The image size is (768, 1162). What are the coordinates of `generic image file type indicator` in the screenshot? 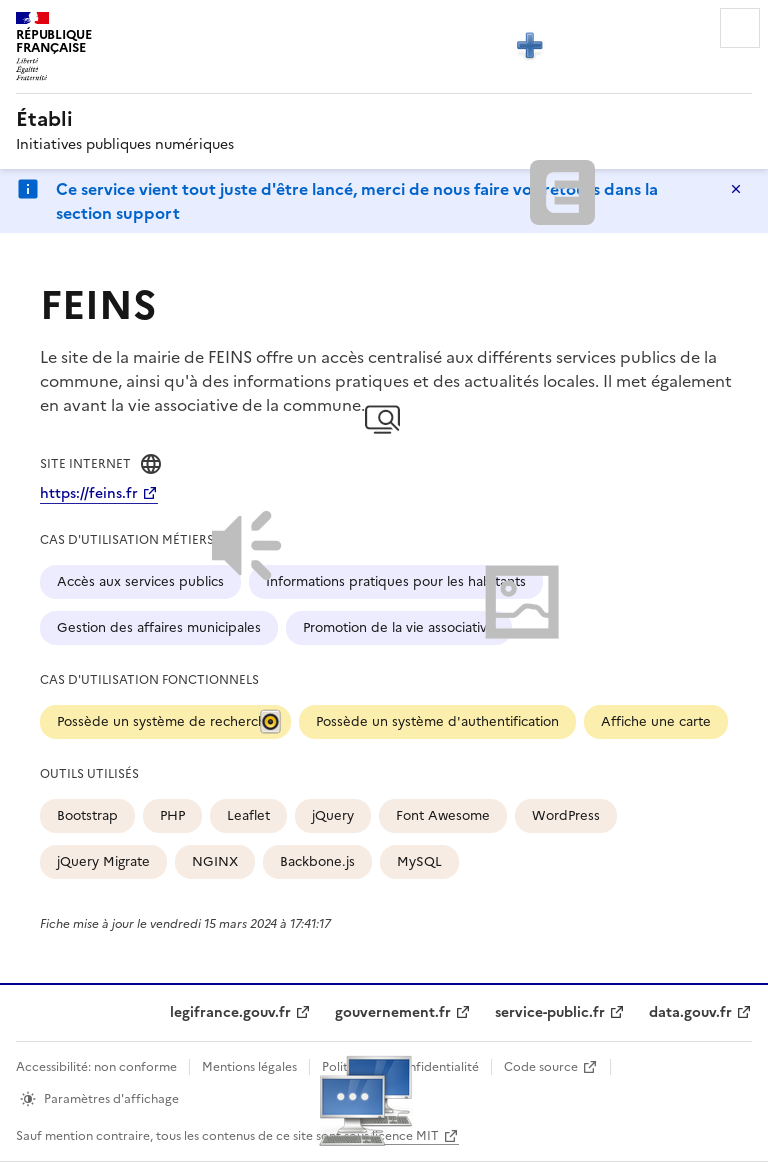 It's located at (522, 602).